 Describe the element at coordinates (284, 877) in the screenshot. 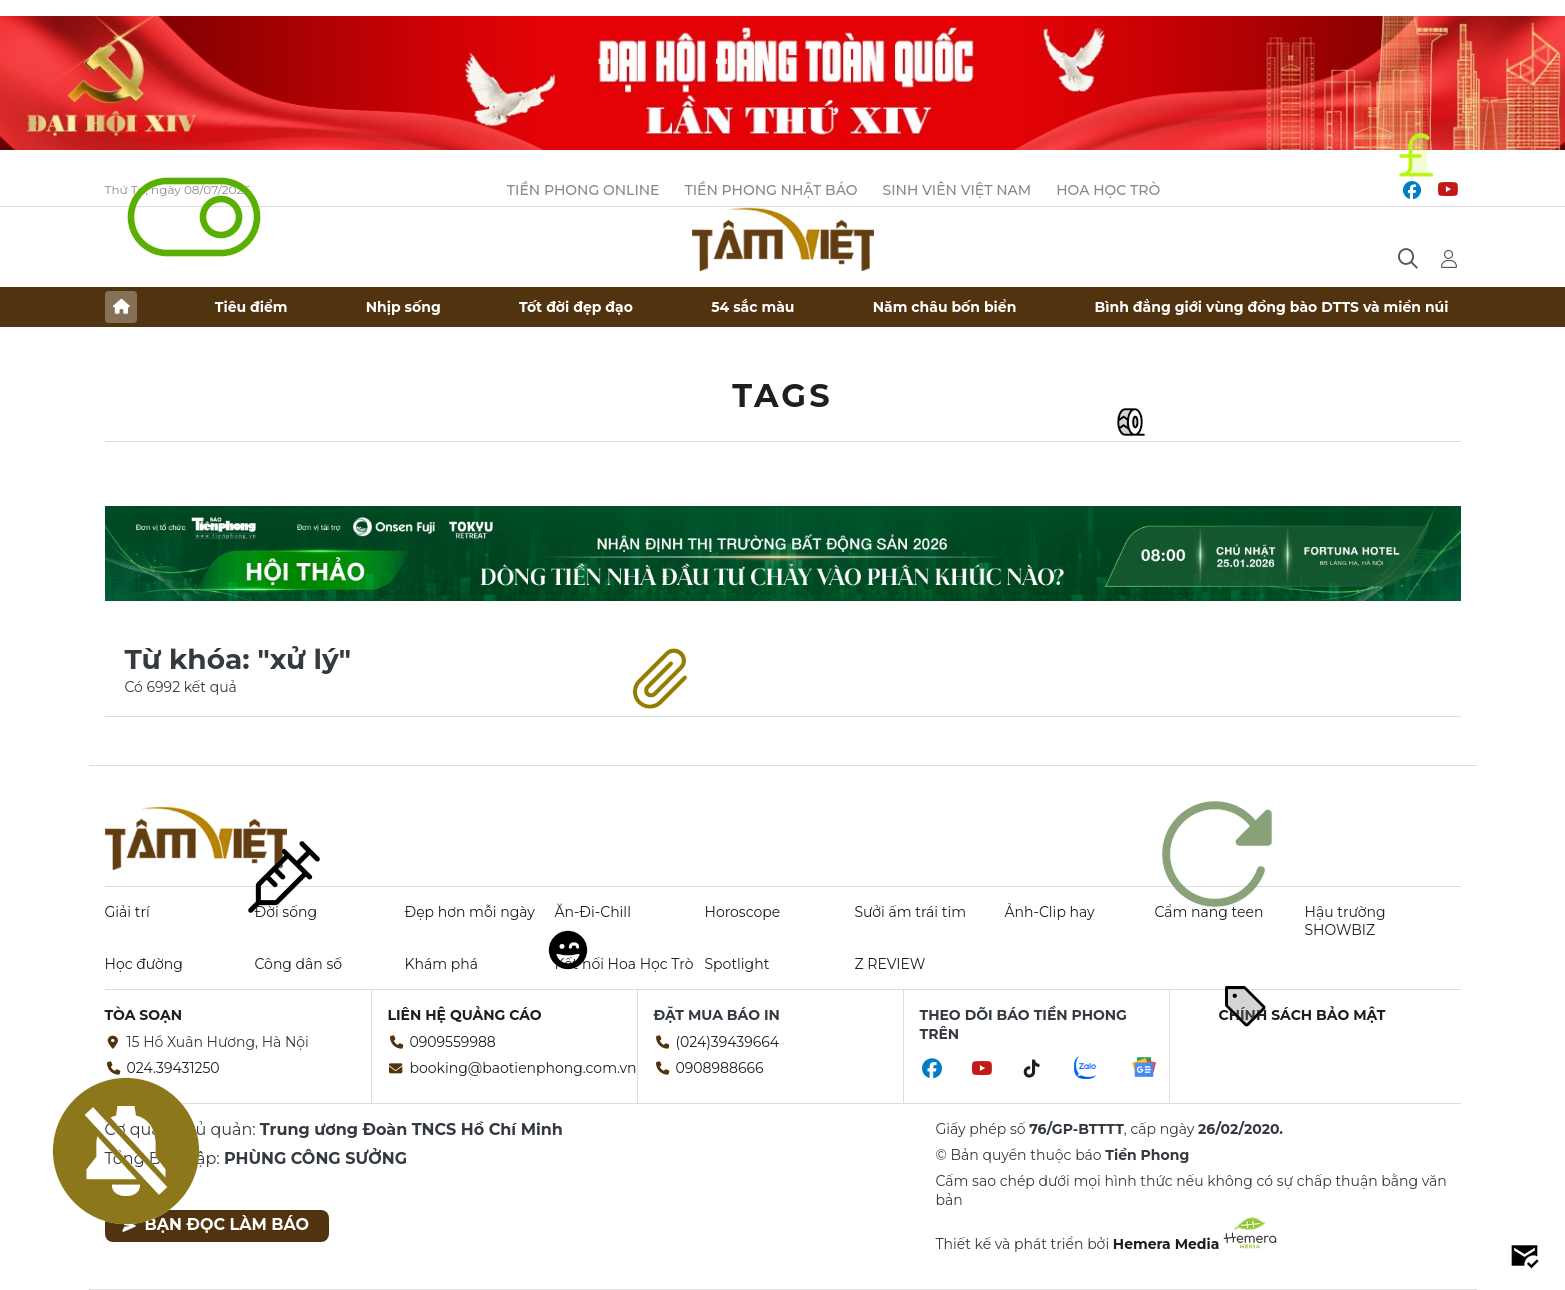

I see `access medical or health-related features` at that location.